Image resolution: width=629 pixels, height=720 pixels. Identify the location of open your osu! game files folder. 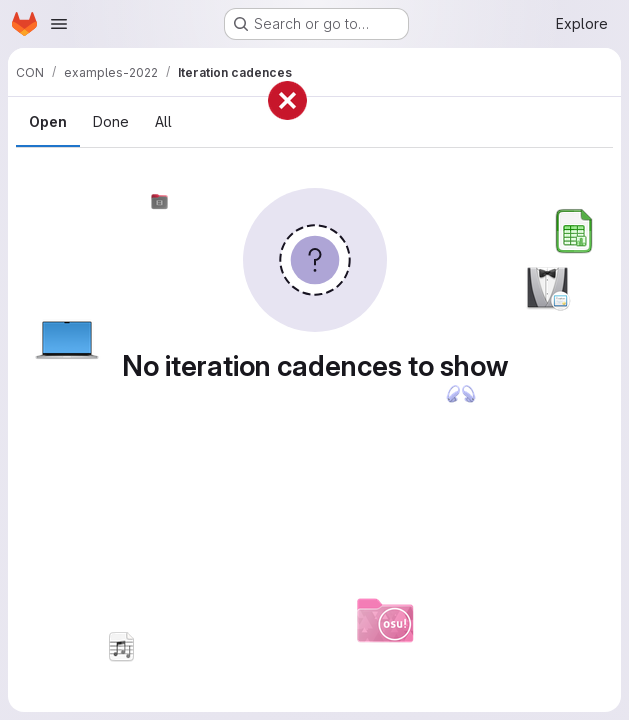
(385, 622).